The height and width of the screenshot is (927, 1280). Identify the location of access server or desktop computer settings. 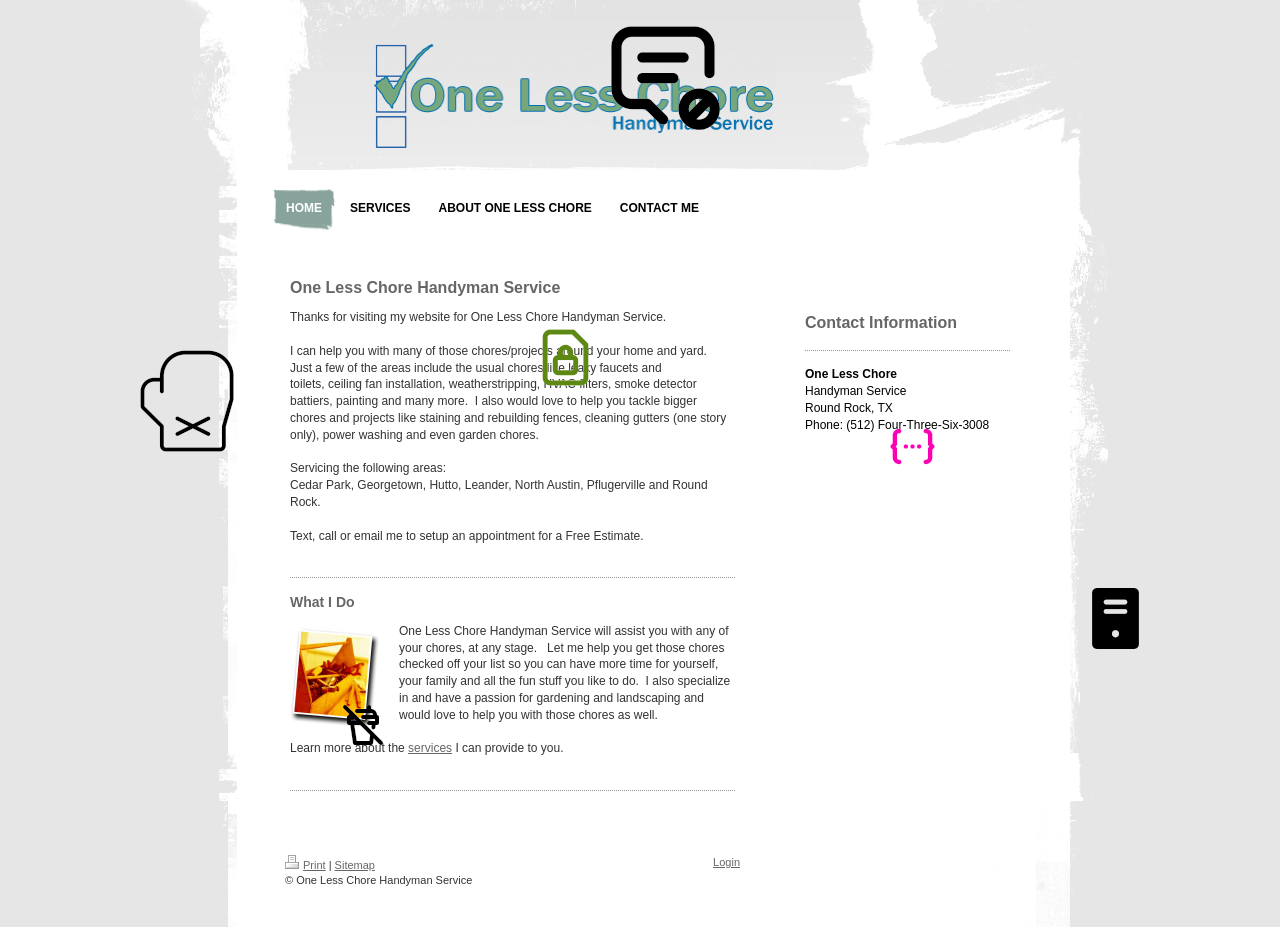
(1115, 618).